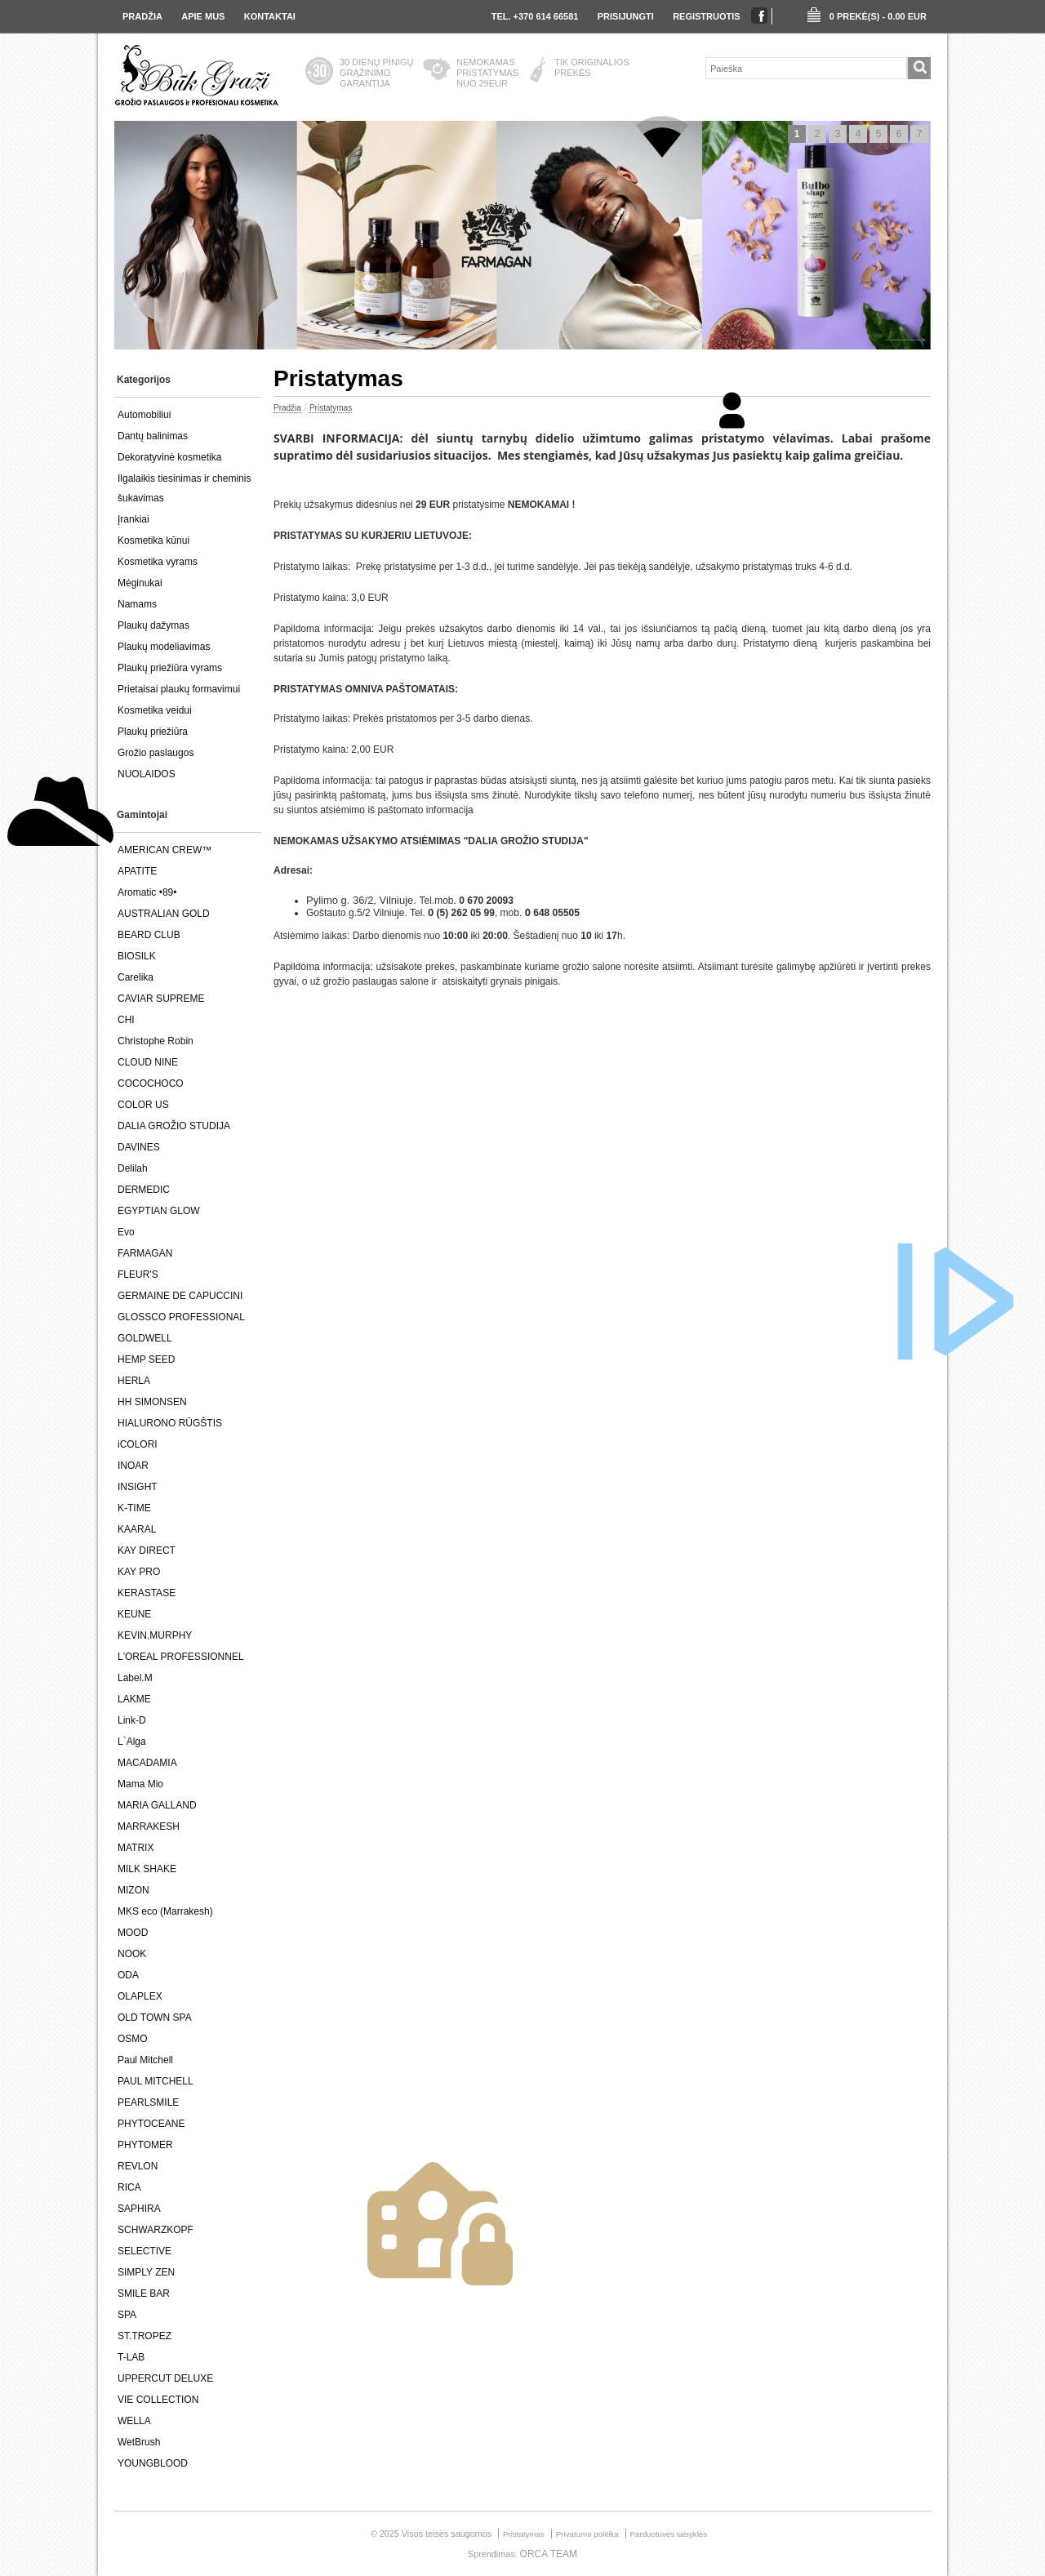  What do you see at coordinates (60, 814) in the screenshot?
I see `select western or cowboy theme` at bounding box center [60, 814].